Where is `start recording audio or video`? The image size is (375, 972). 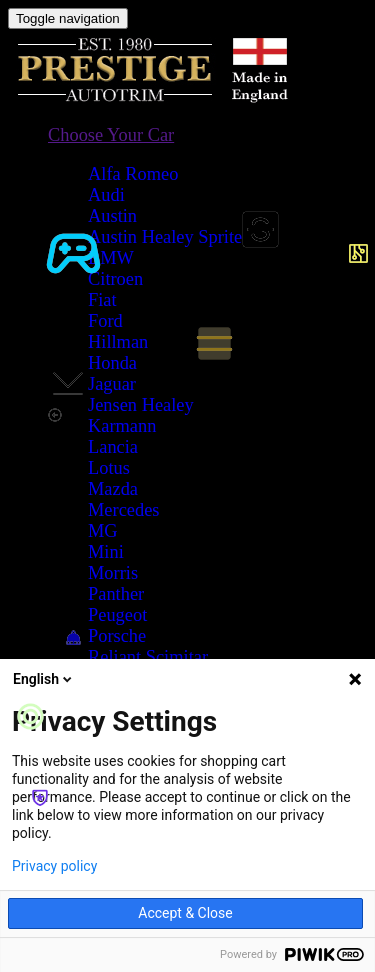 start recording audio or video is located at coordinates (30, 716).